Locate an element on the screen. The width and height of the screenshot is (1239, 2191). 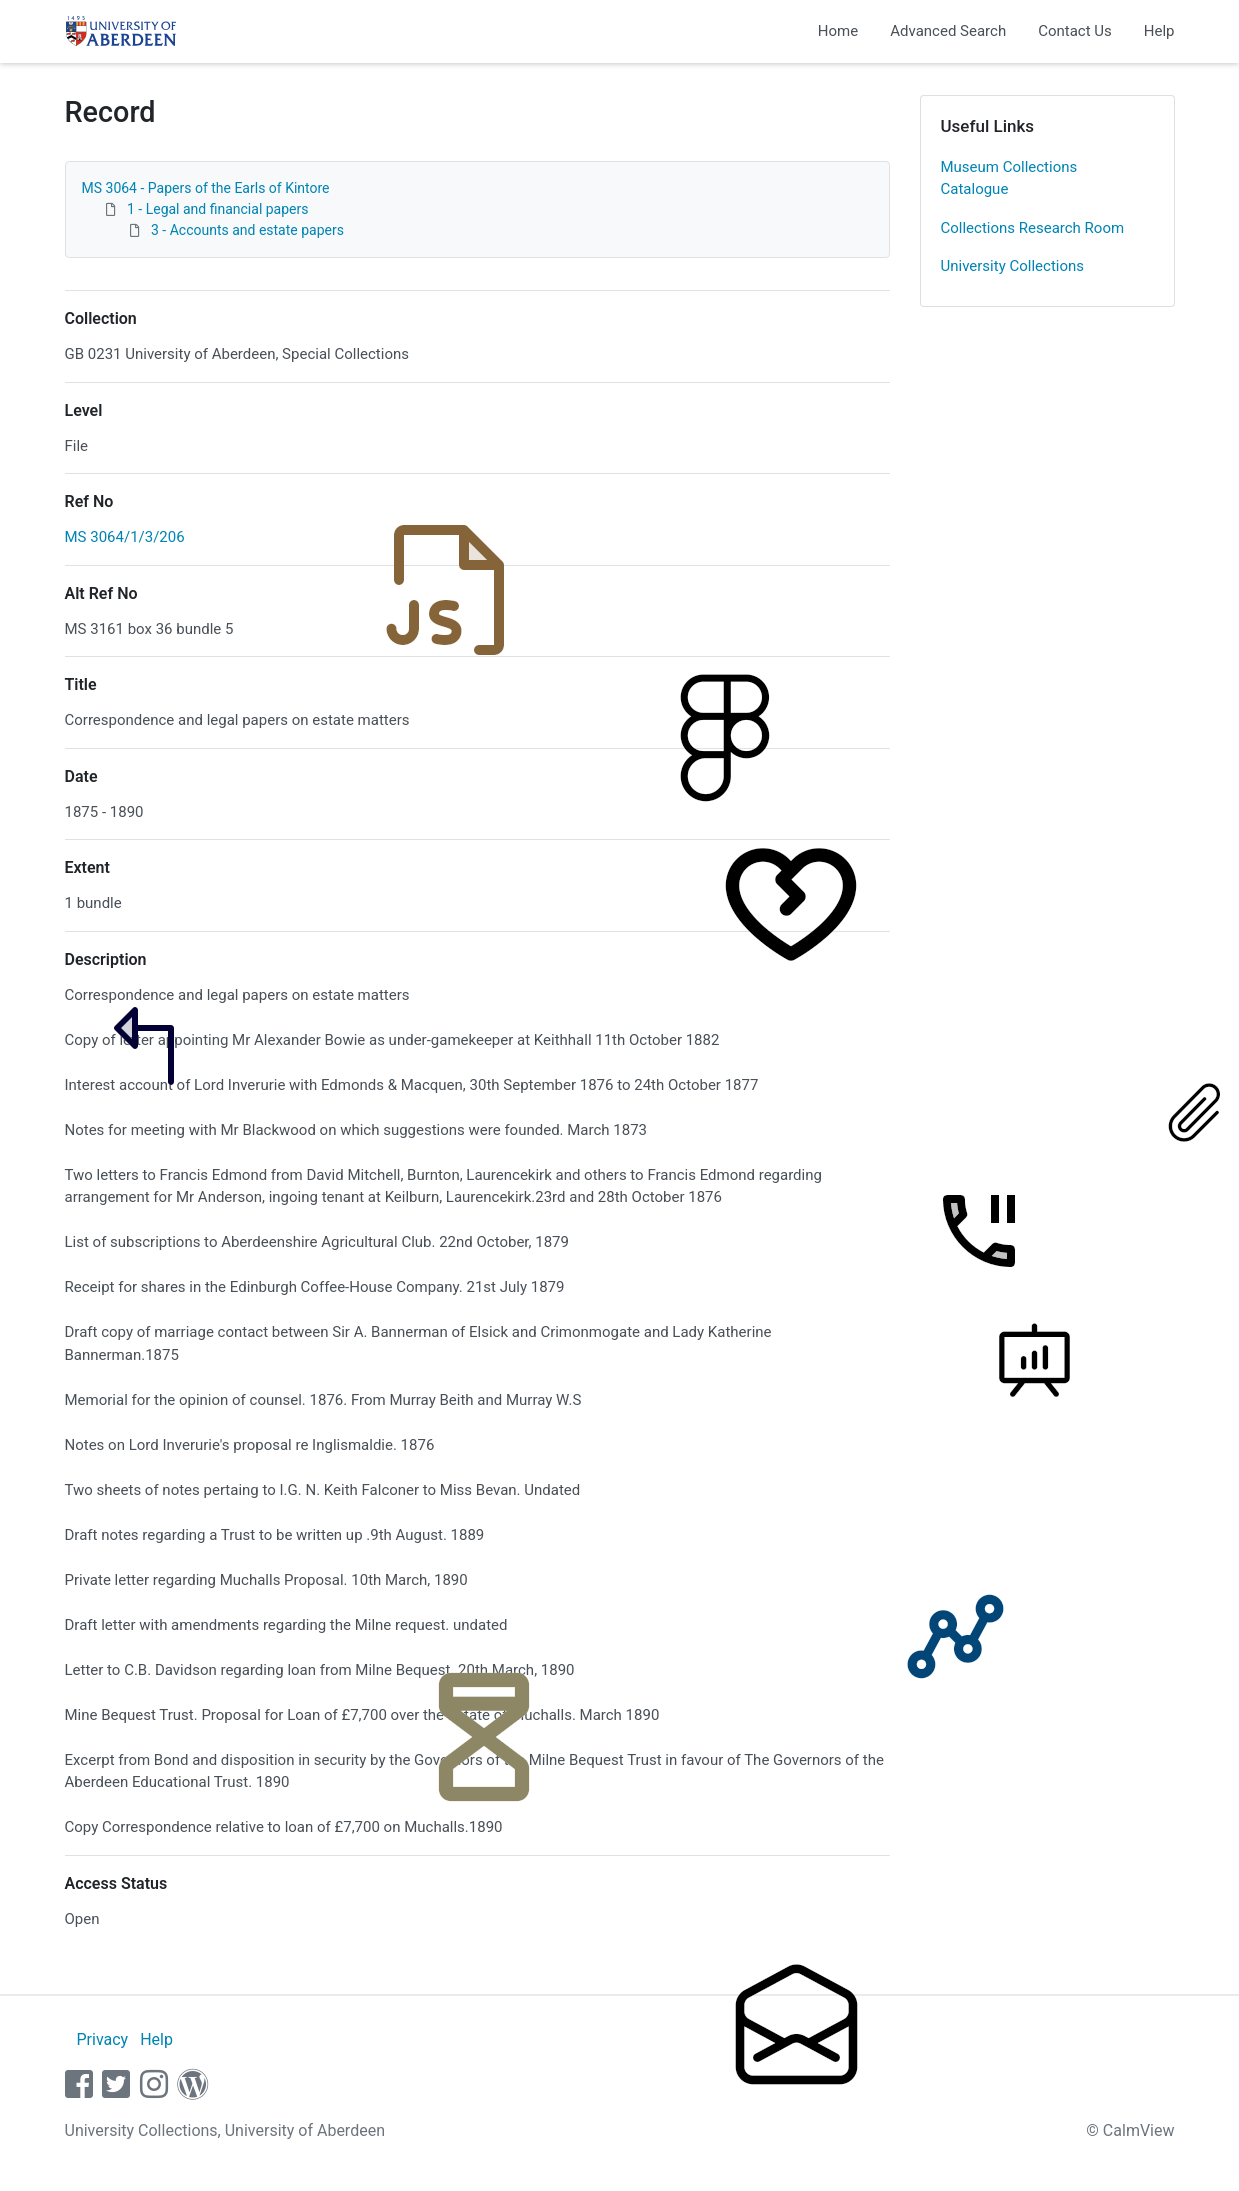
view an opened email or message is located at coordinates (796, 2023).